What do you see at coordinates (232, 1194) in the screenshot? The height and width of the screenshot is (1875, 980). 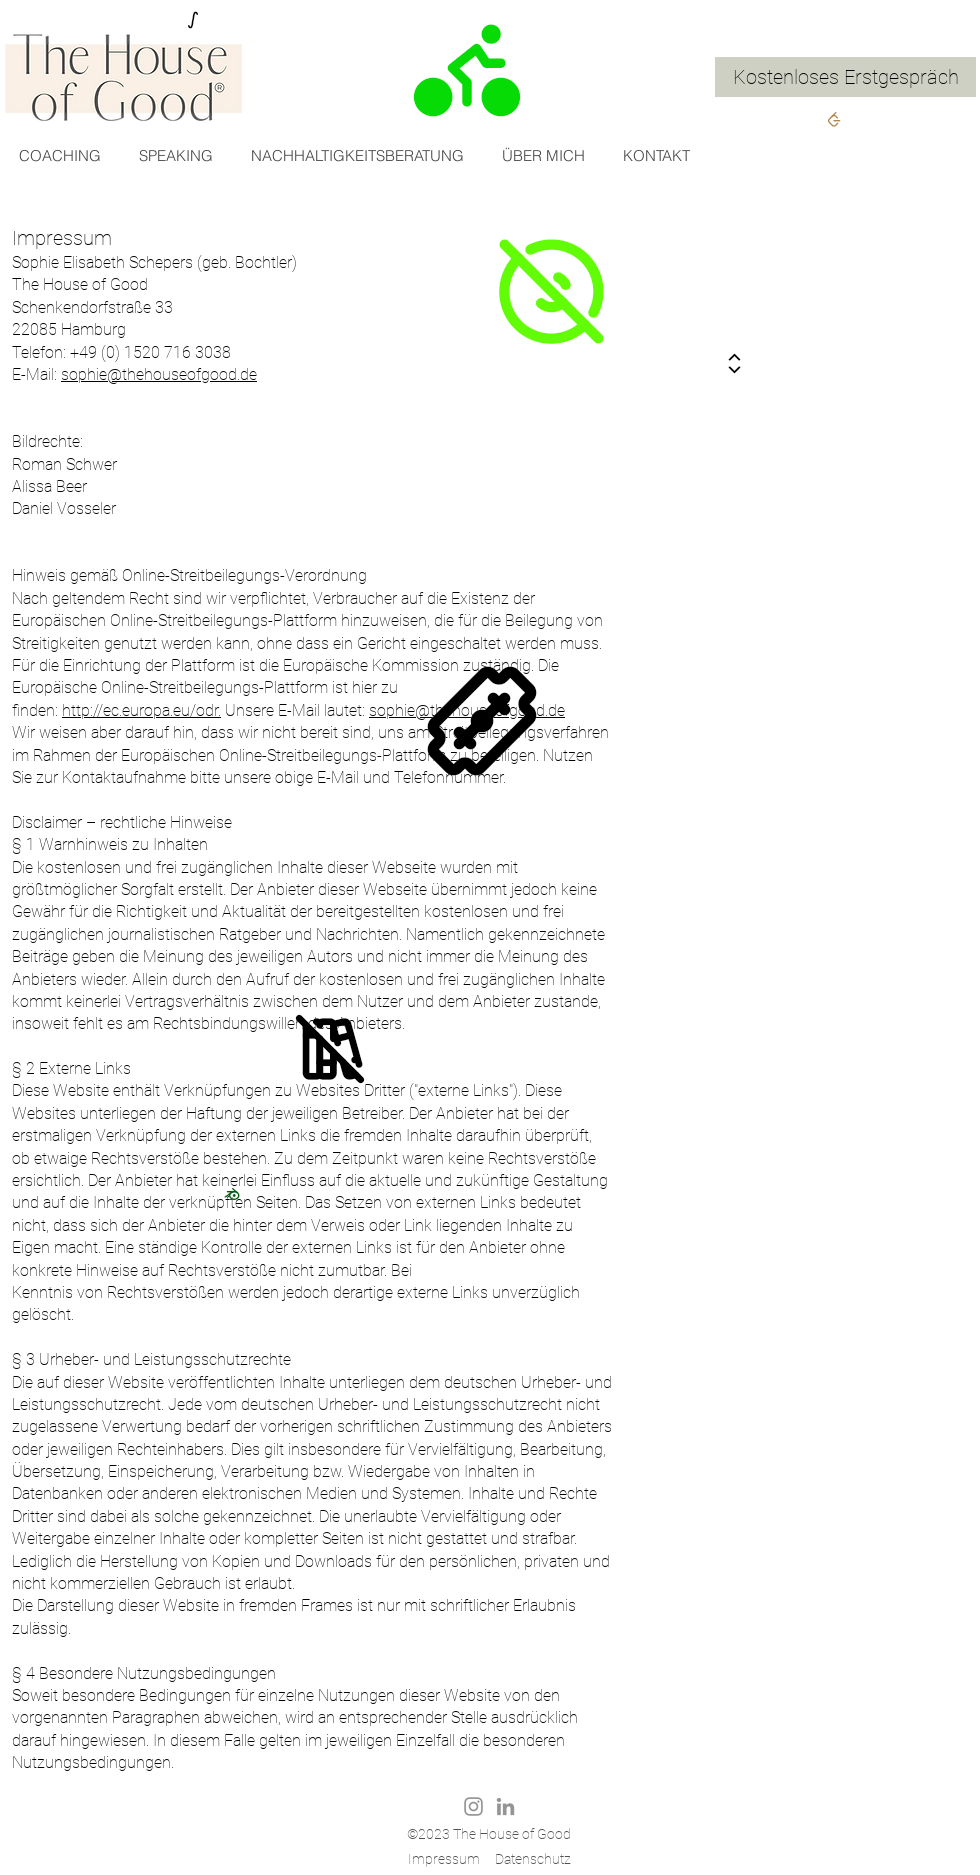 I see `open blender 3d modeling software` at bounding box center [232, 1194].